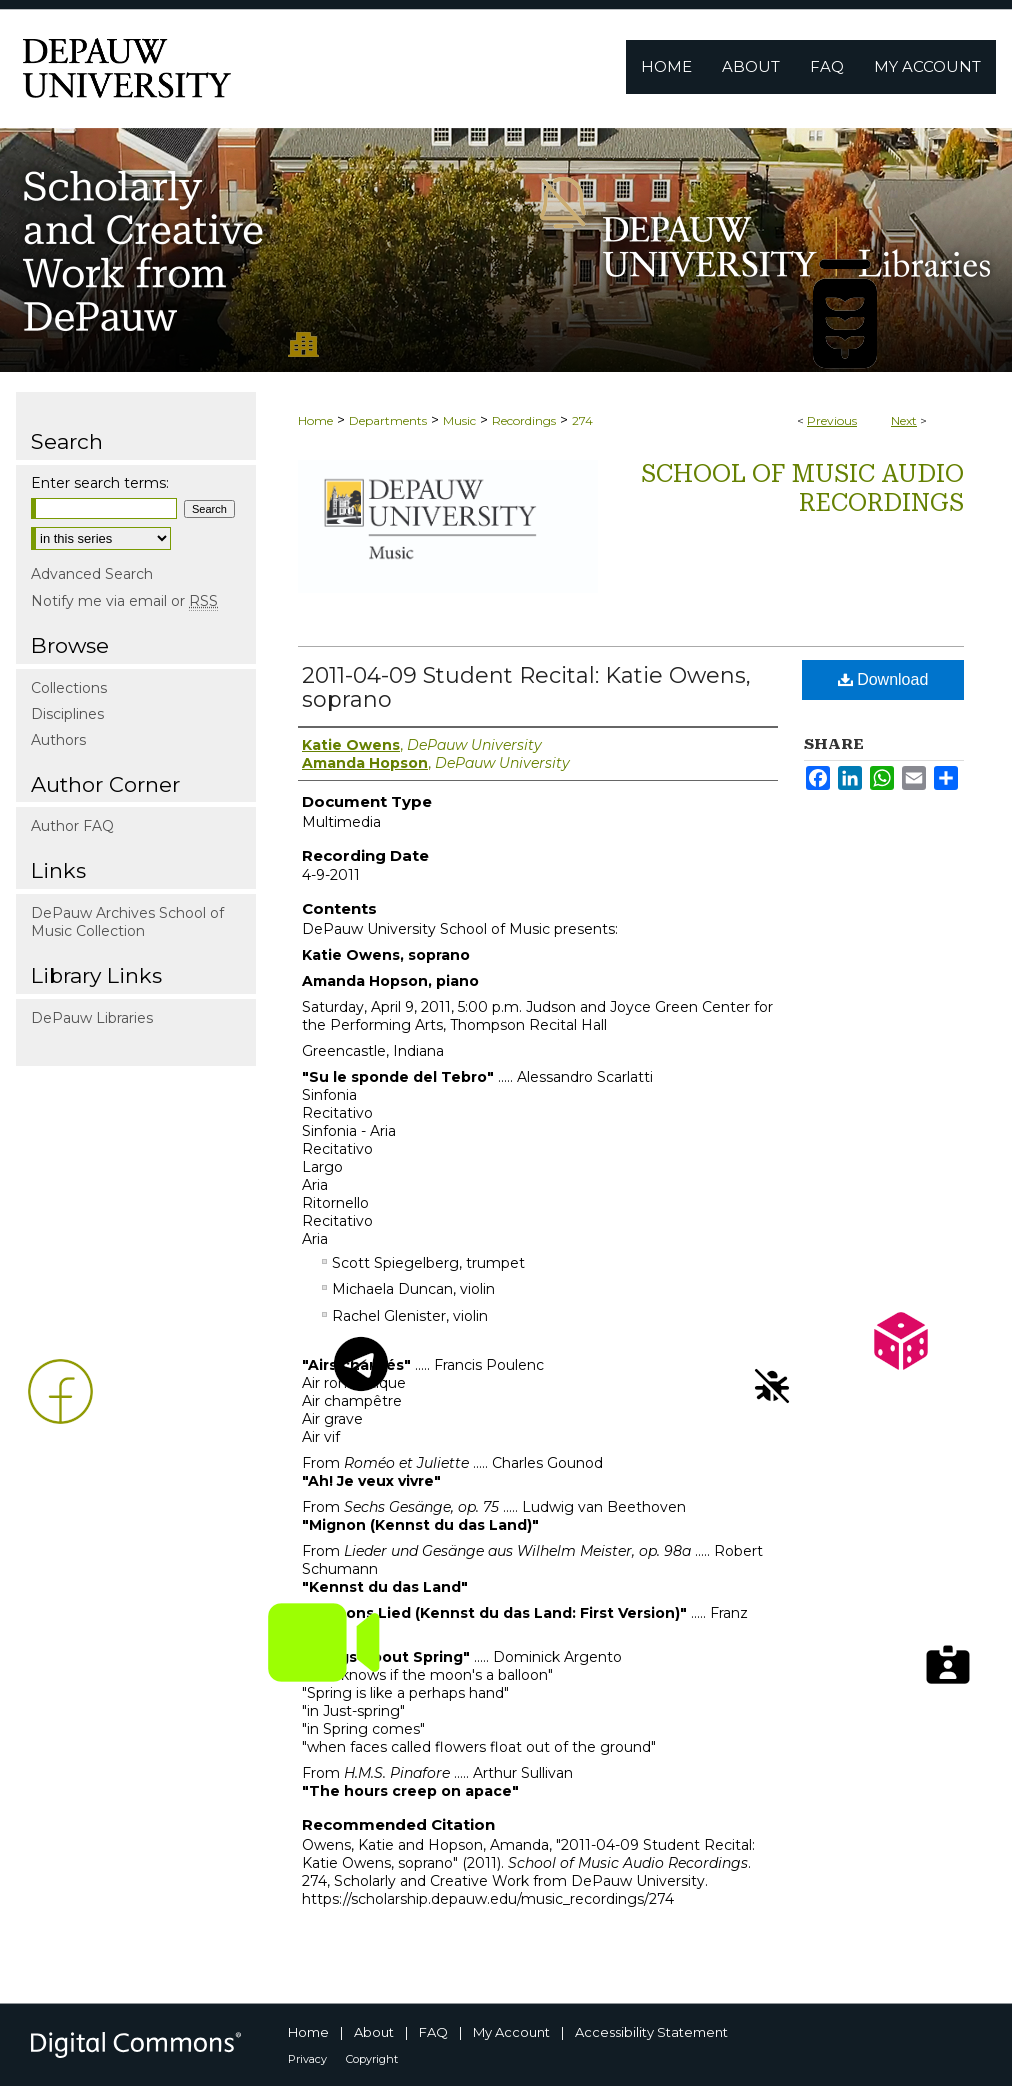 The width and height of the screenshot is (1012, 2086). Describe the element at coordinates (845, 317) in the screenshot. I see `view stored grain or wheat inventory` at that location.